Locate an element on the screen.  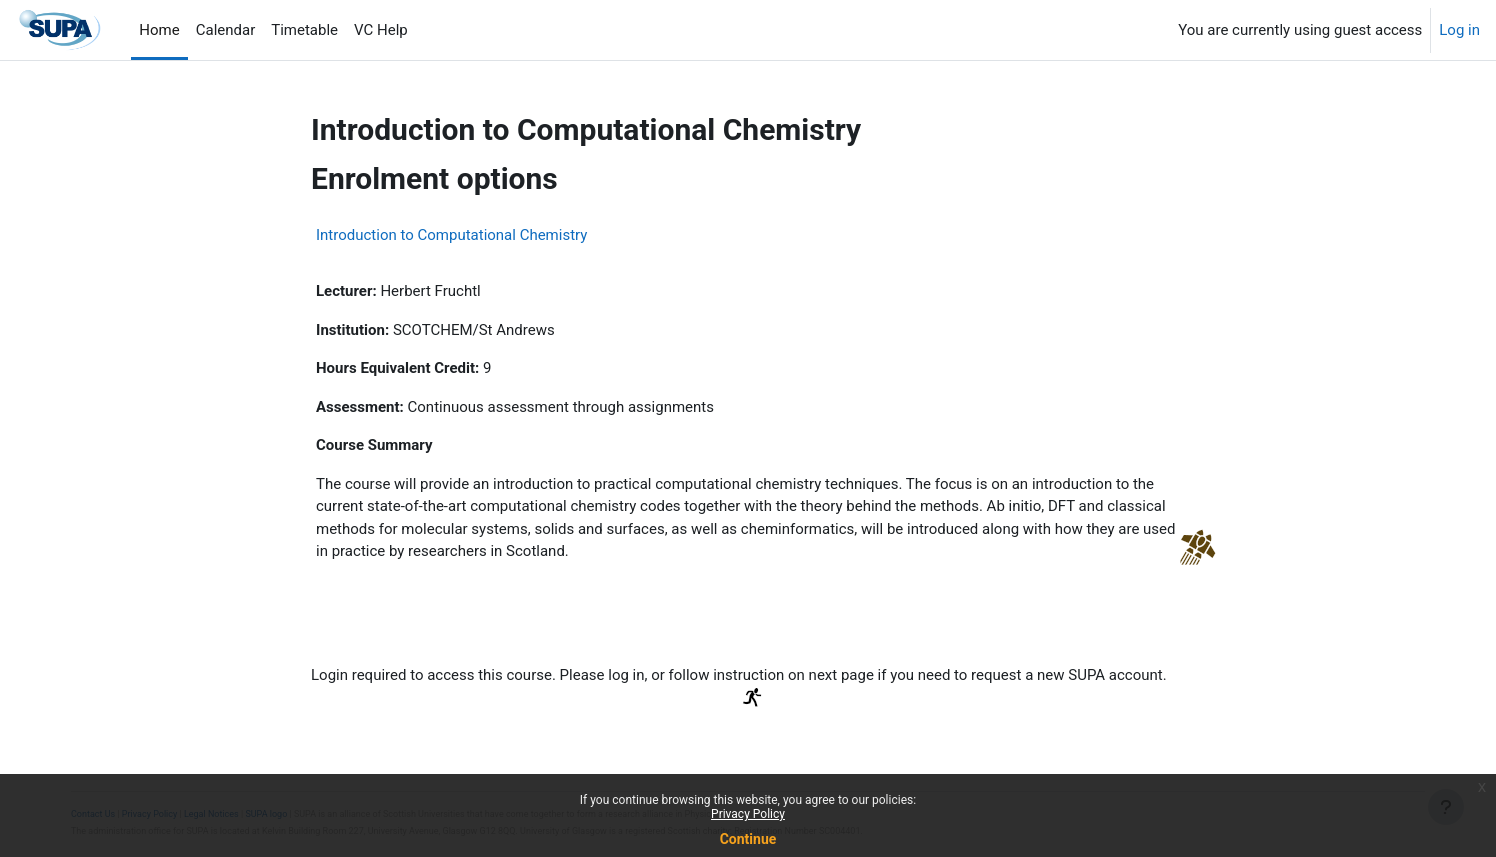
start or resume running in a game is located at coordinates (752, 697).